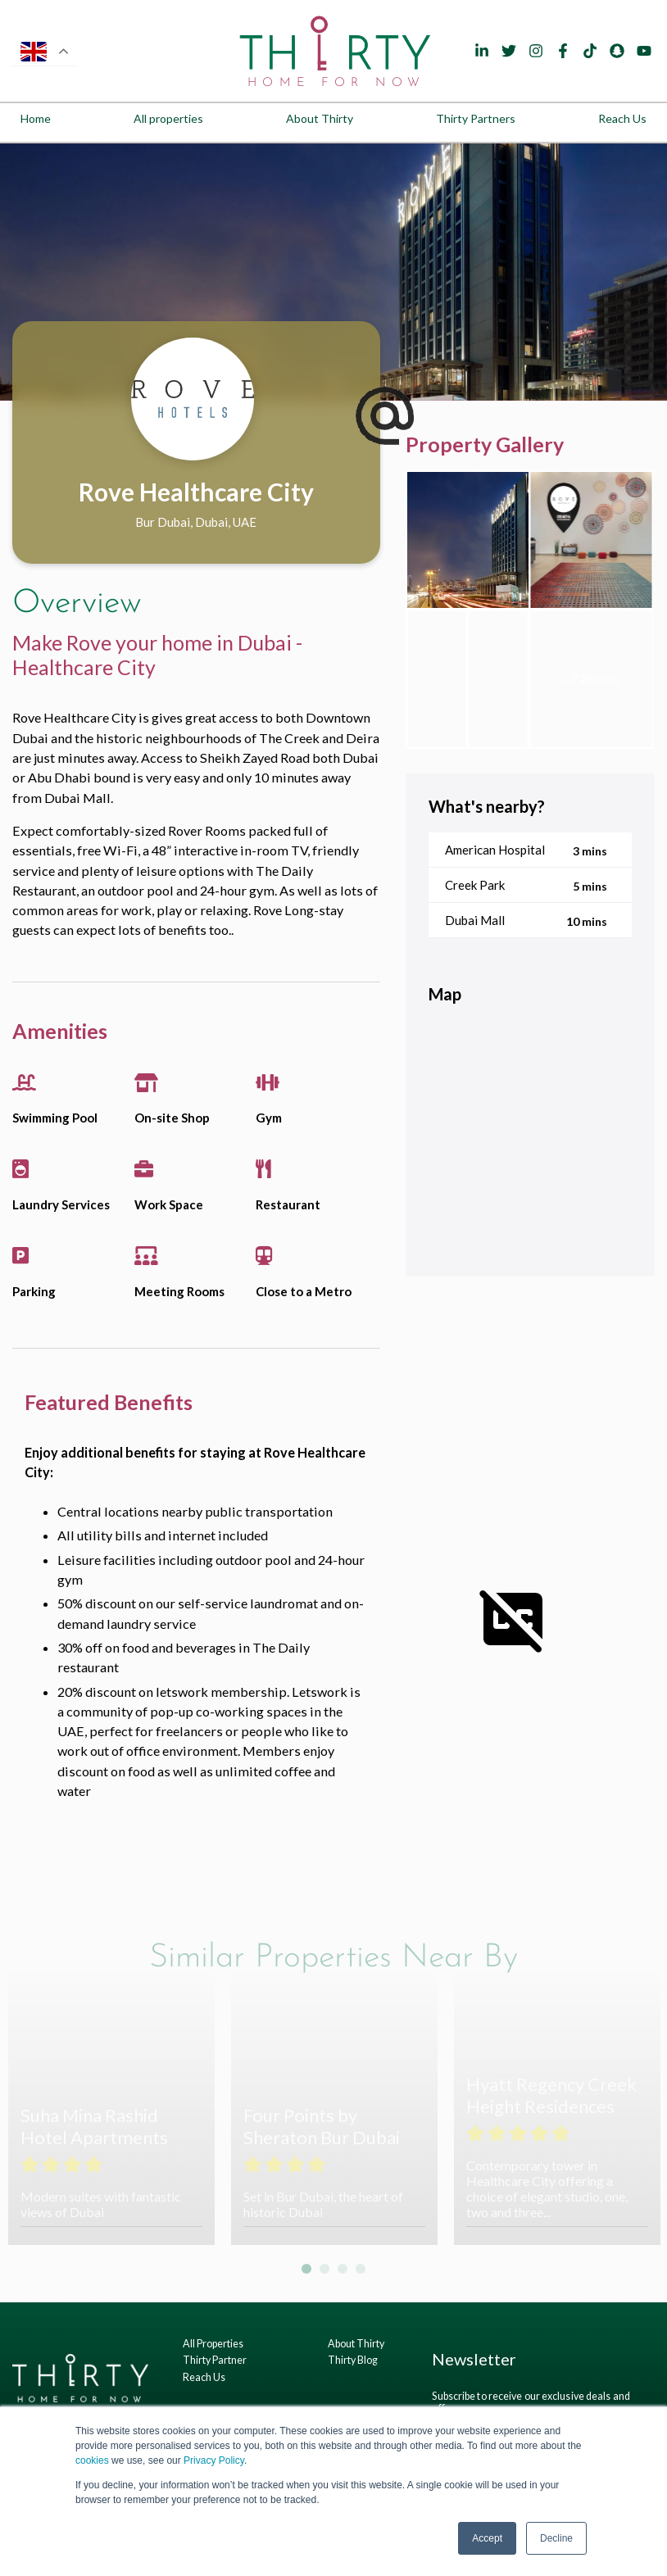 This screenshot has height=2576, width=667. What do you see at coordinates (384, 415) in the screenshot?
I see `enter or view email address` at bounding box center [384, 415].